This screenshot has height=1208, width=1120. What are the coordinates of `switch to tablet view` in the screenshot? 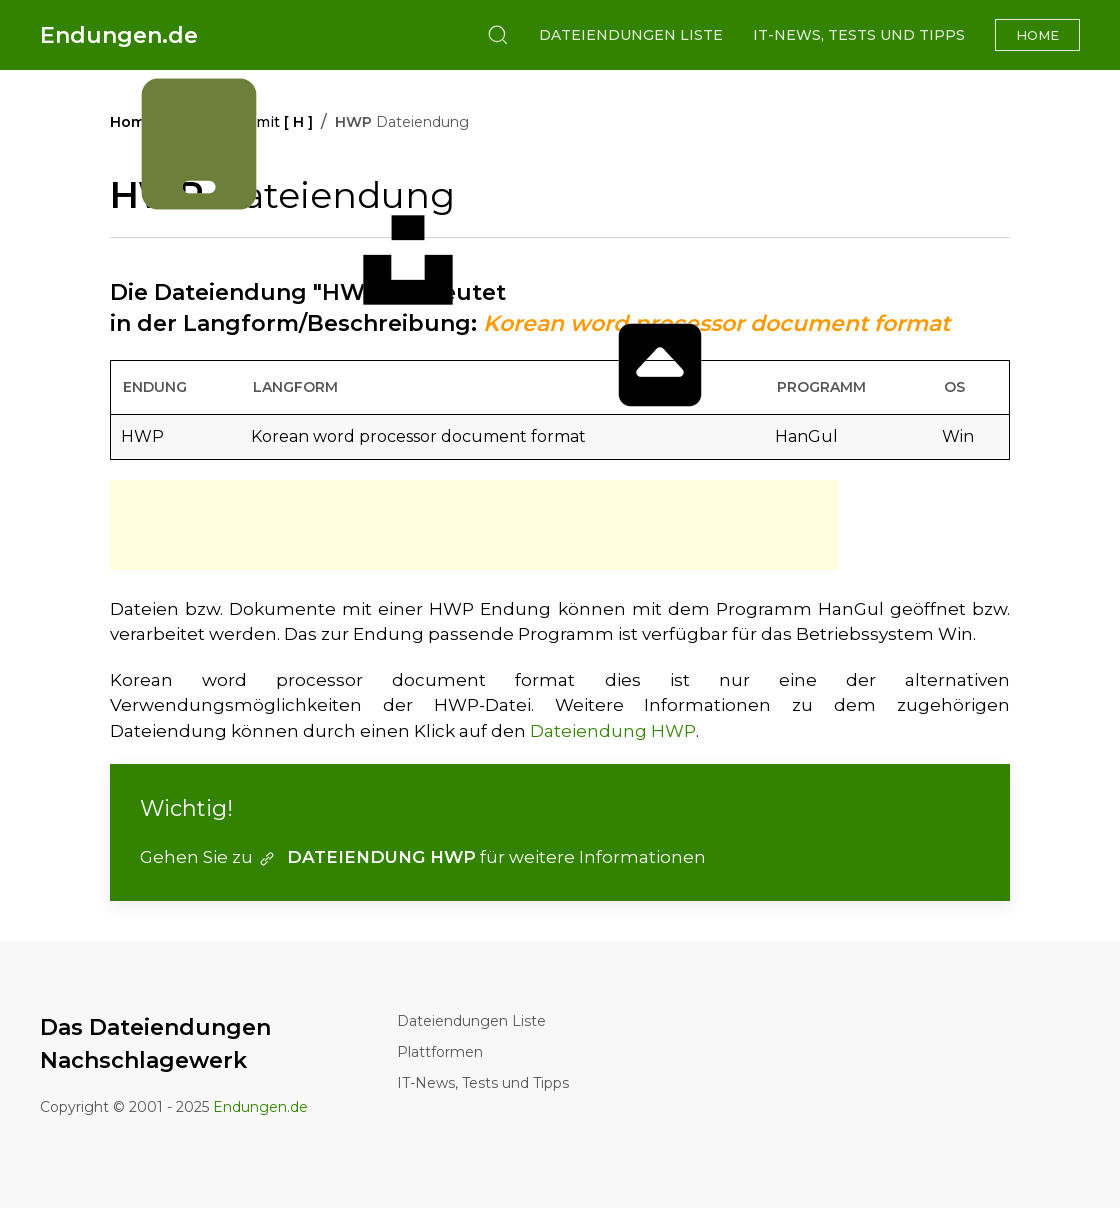 It's located at (199, 144).